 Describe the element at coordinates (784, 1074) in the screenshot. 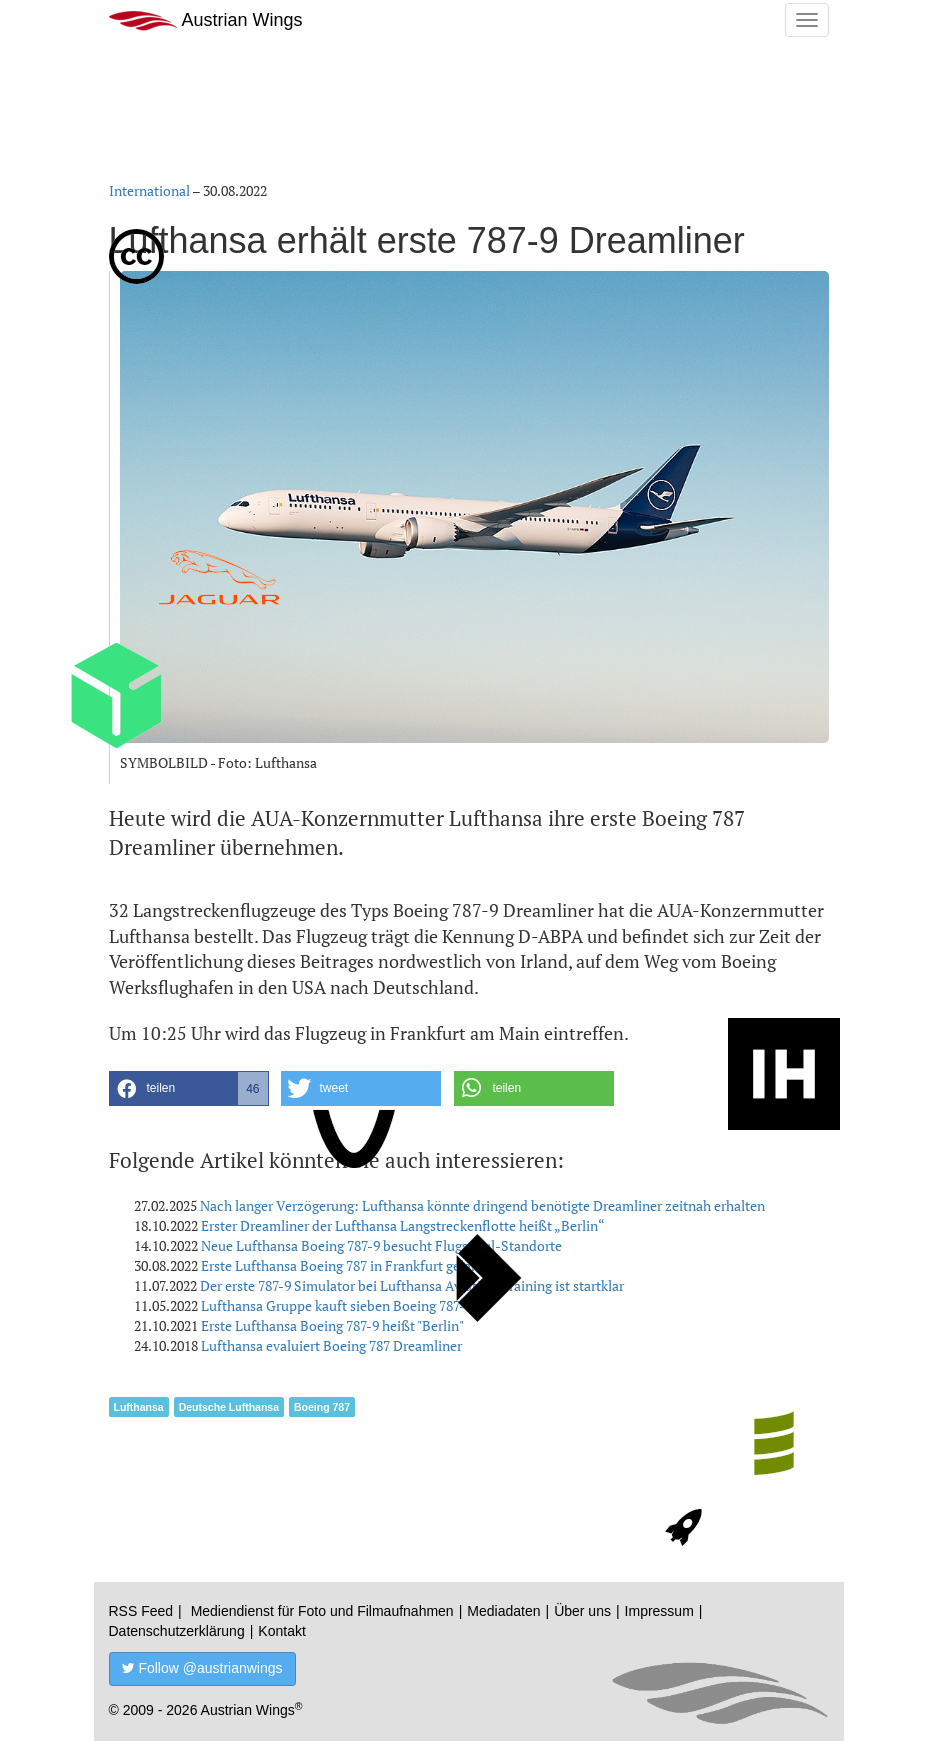

I see `visit the Indie Hackers community` at that location.